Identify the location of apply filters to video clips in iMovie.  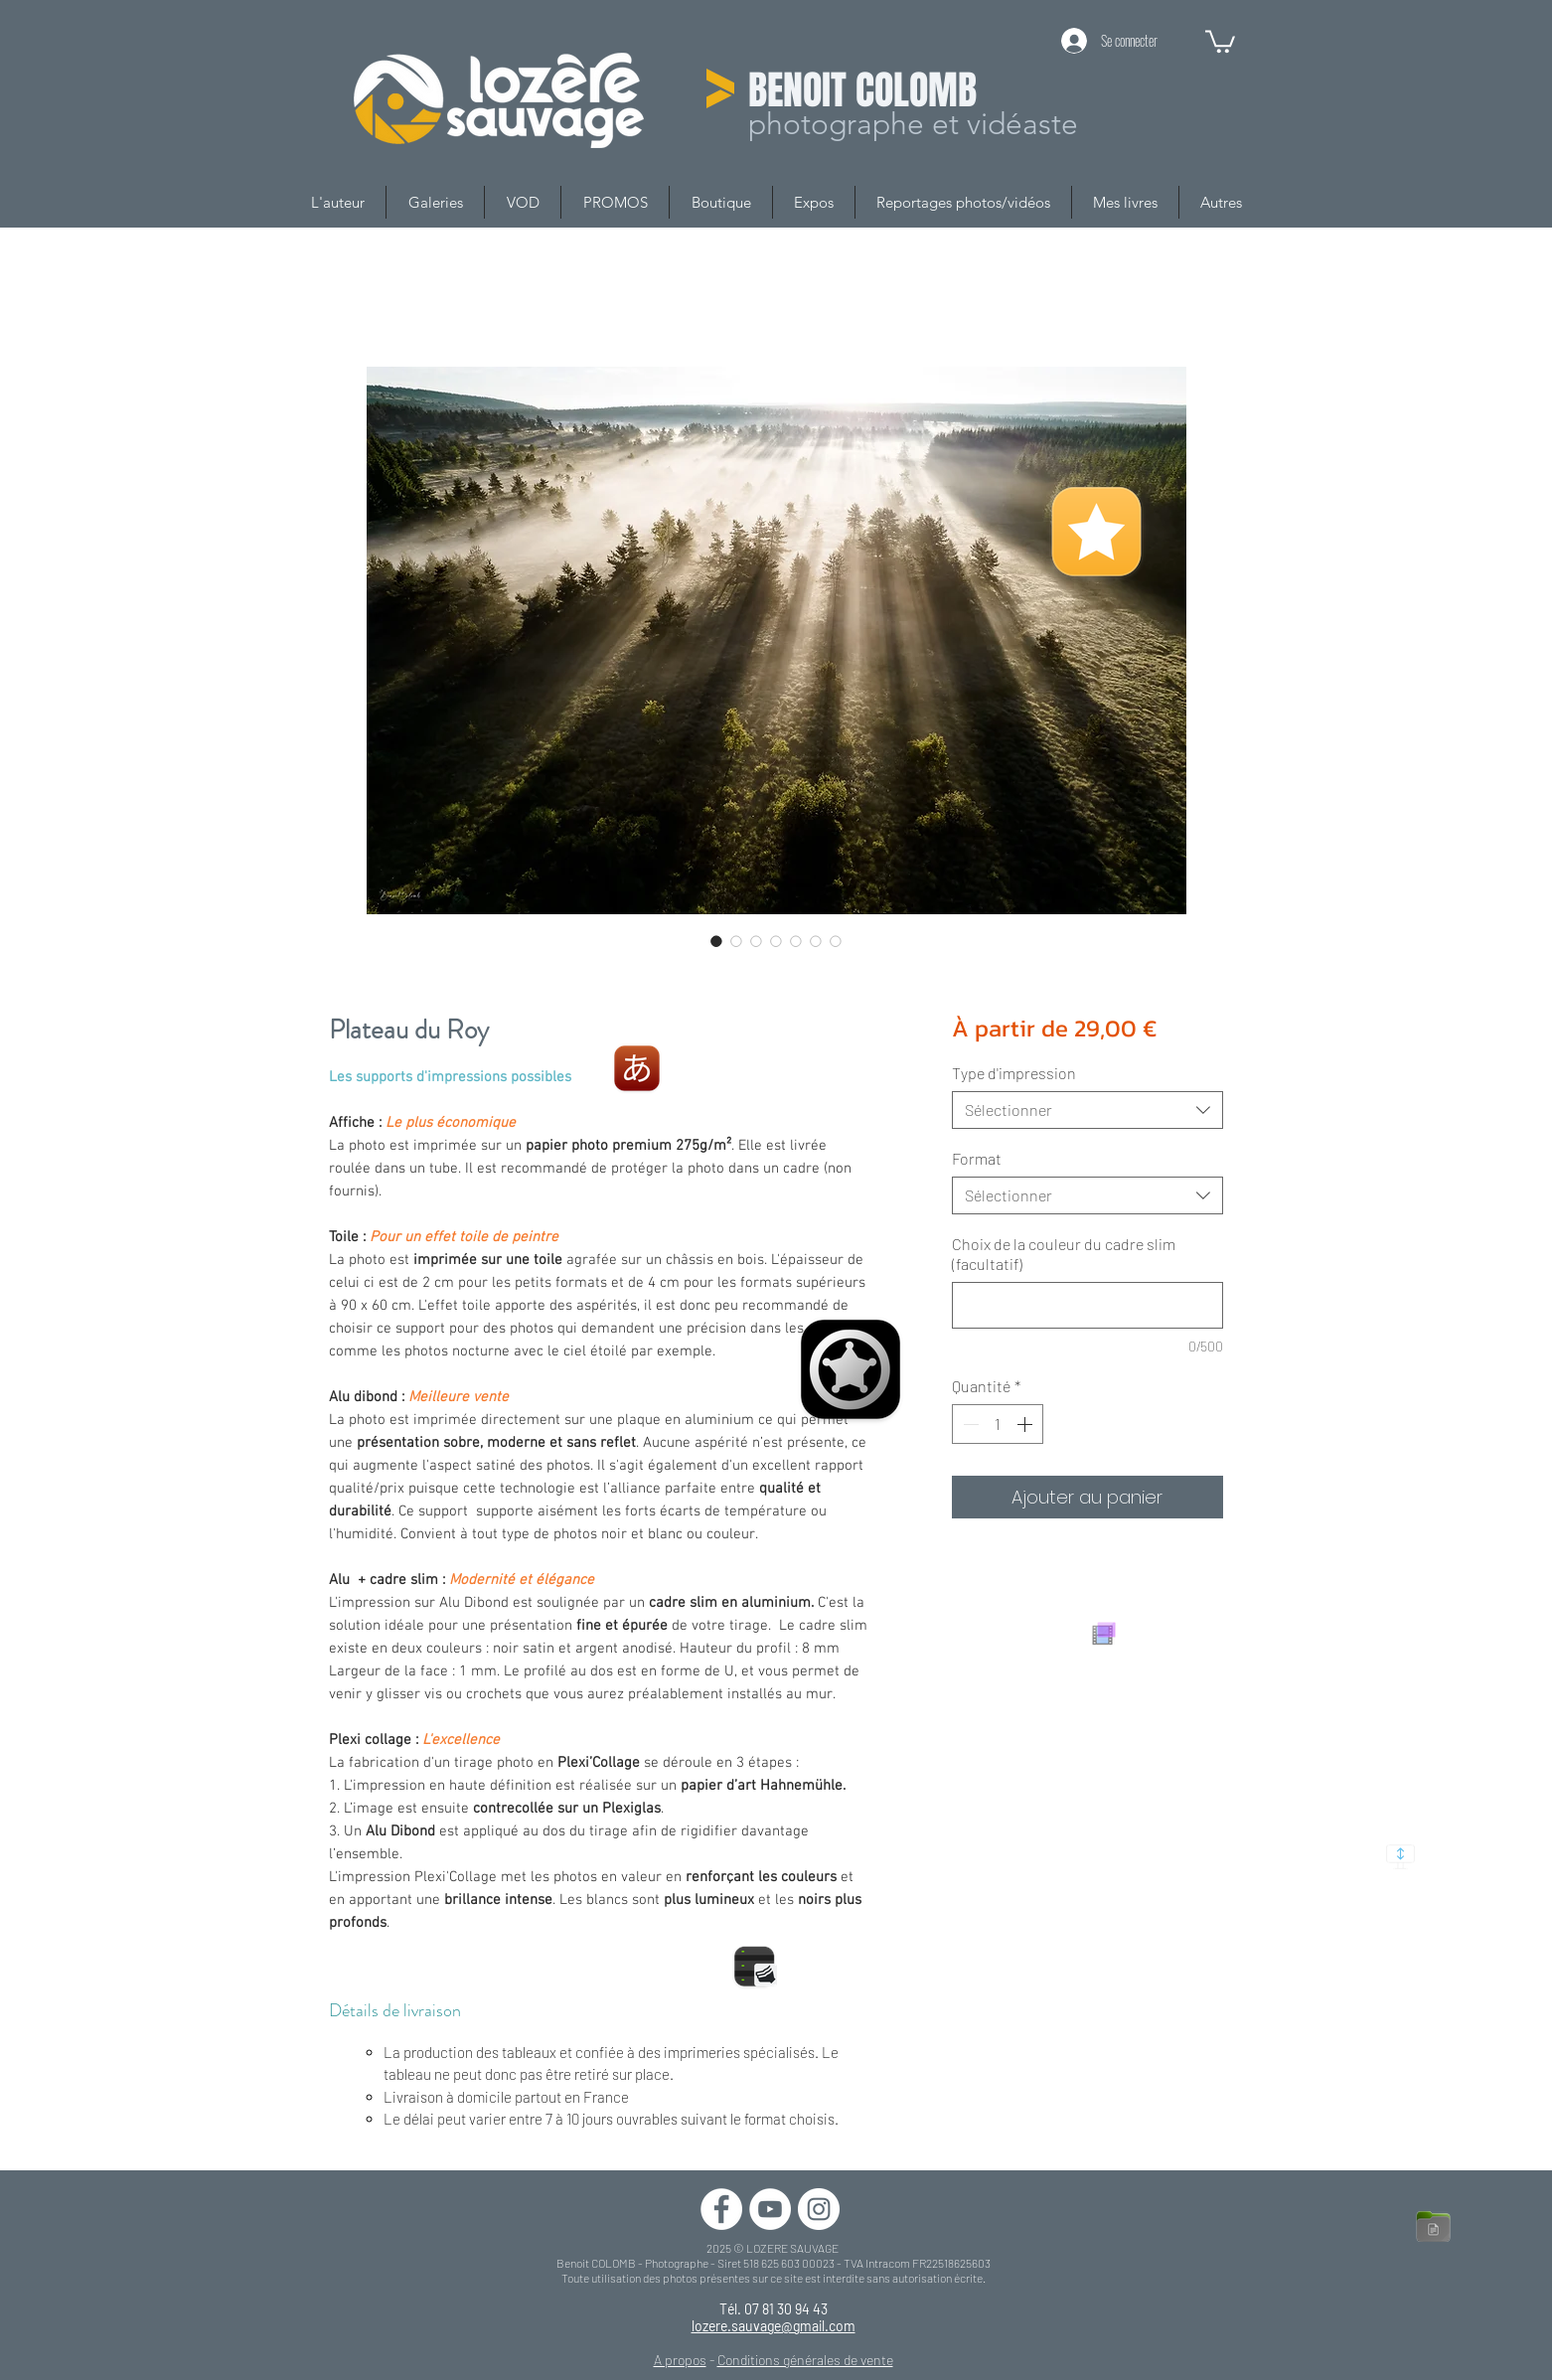
(1104, 1634).